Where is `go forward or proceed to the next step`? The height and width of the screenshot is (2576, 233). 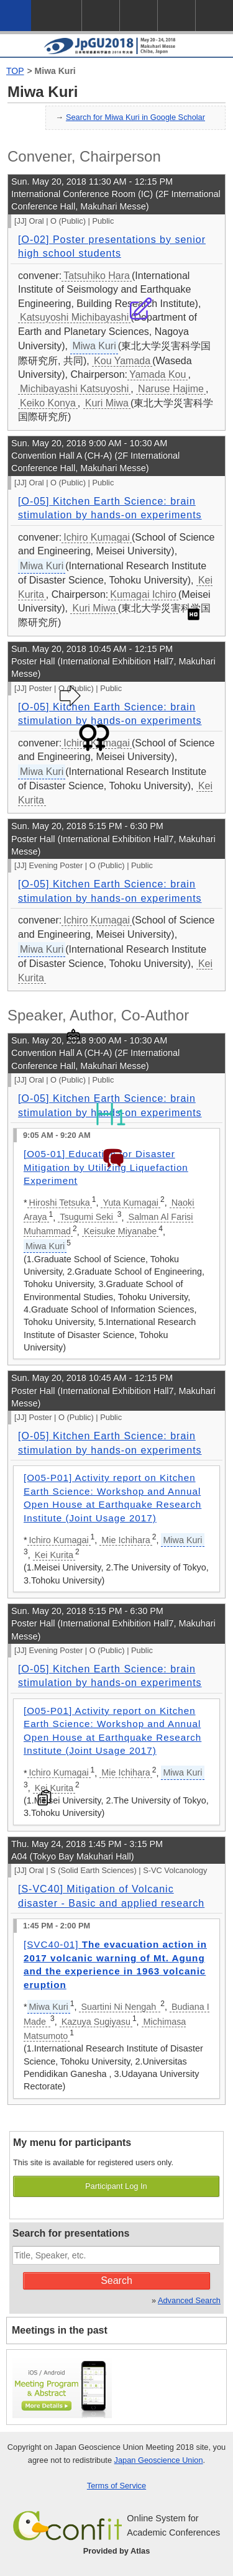 go forward or proceed to the next step is located at coordinates (69, 695).